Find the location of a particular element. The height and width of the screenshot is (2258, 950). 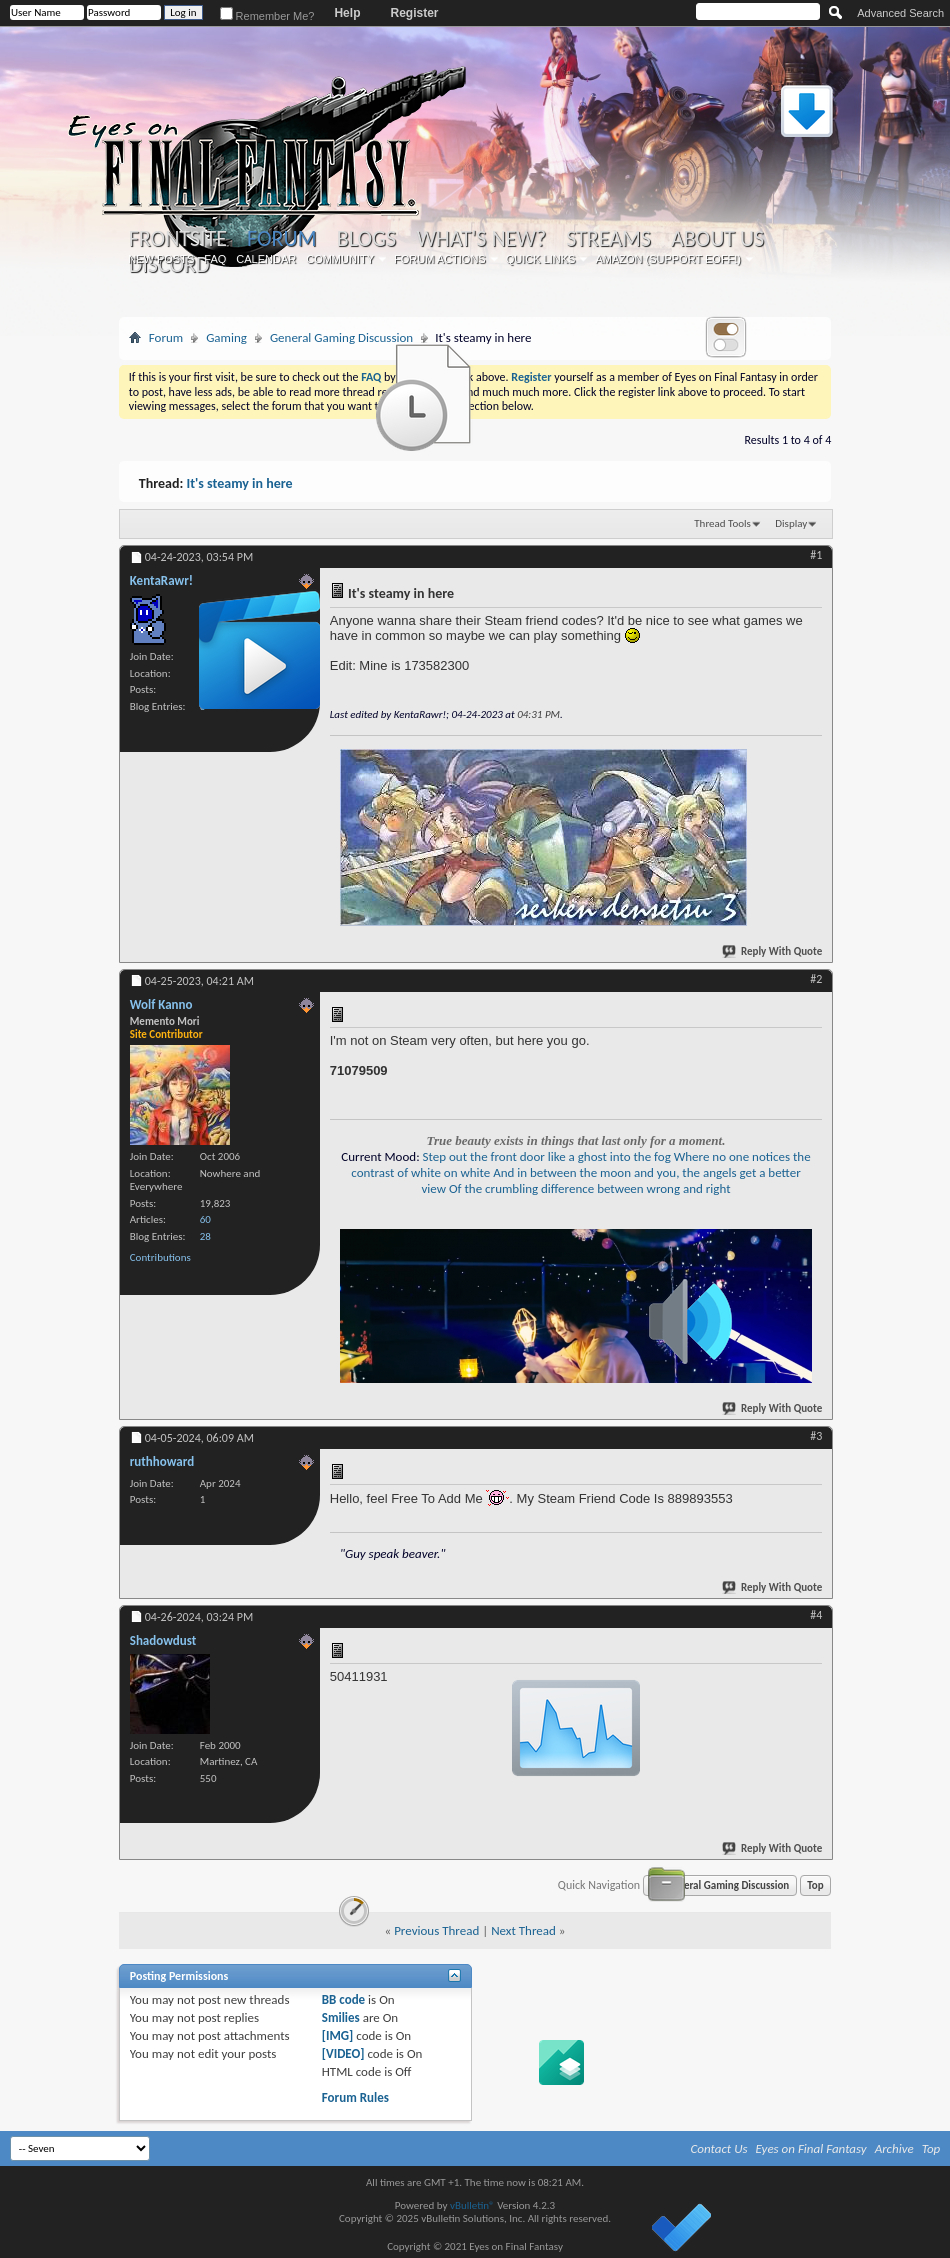

open sysprof system profiler is located at coordinates (354, 1911).